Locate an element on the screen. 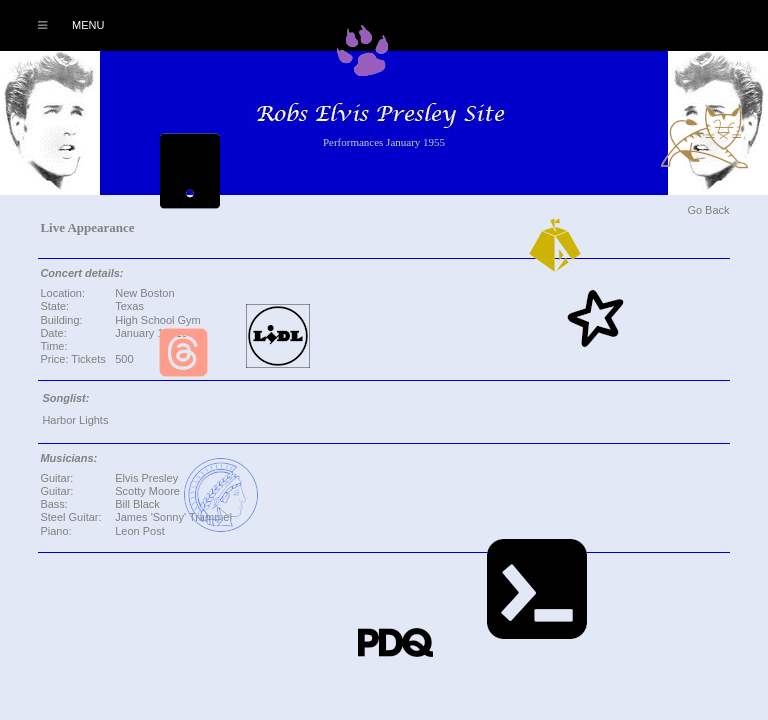 This screenshot has height=720, width=768. open the Threads app is located at coordinates (183, 352).